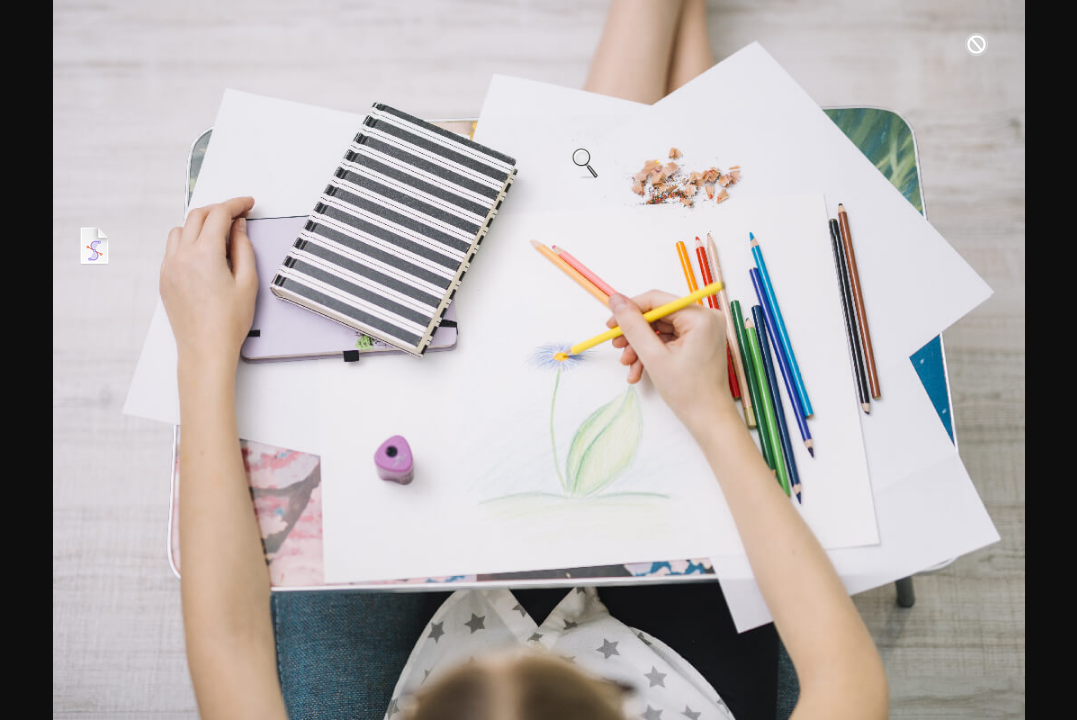  I want to click on an SVG image file, so click(94, 246).